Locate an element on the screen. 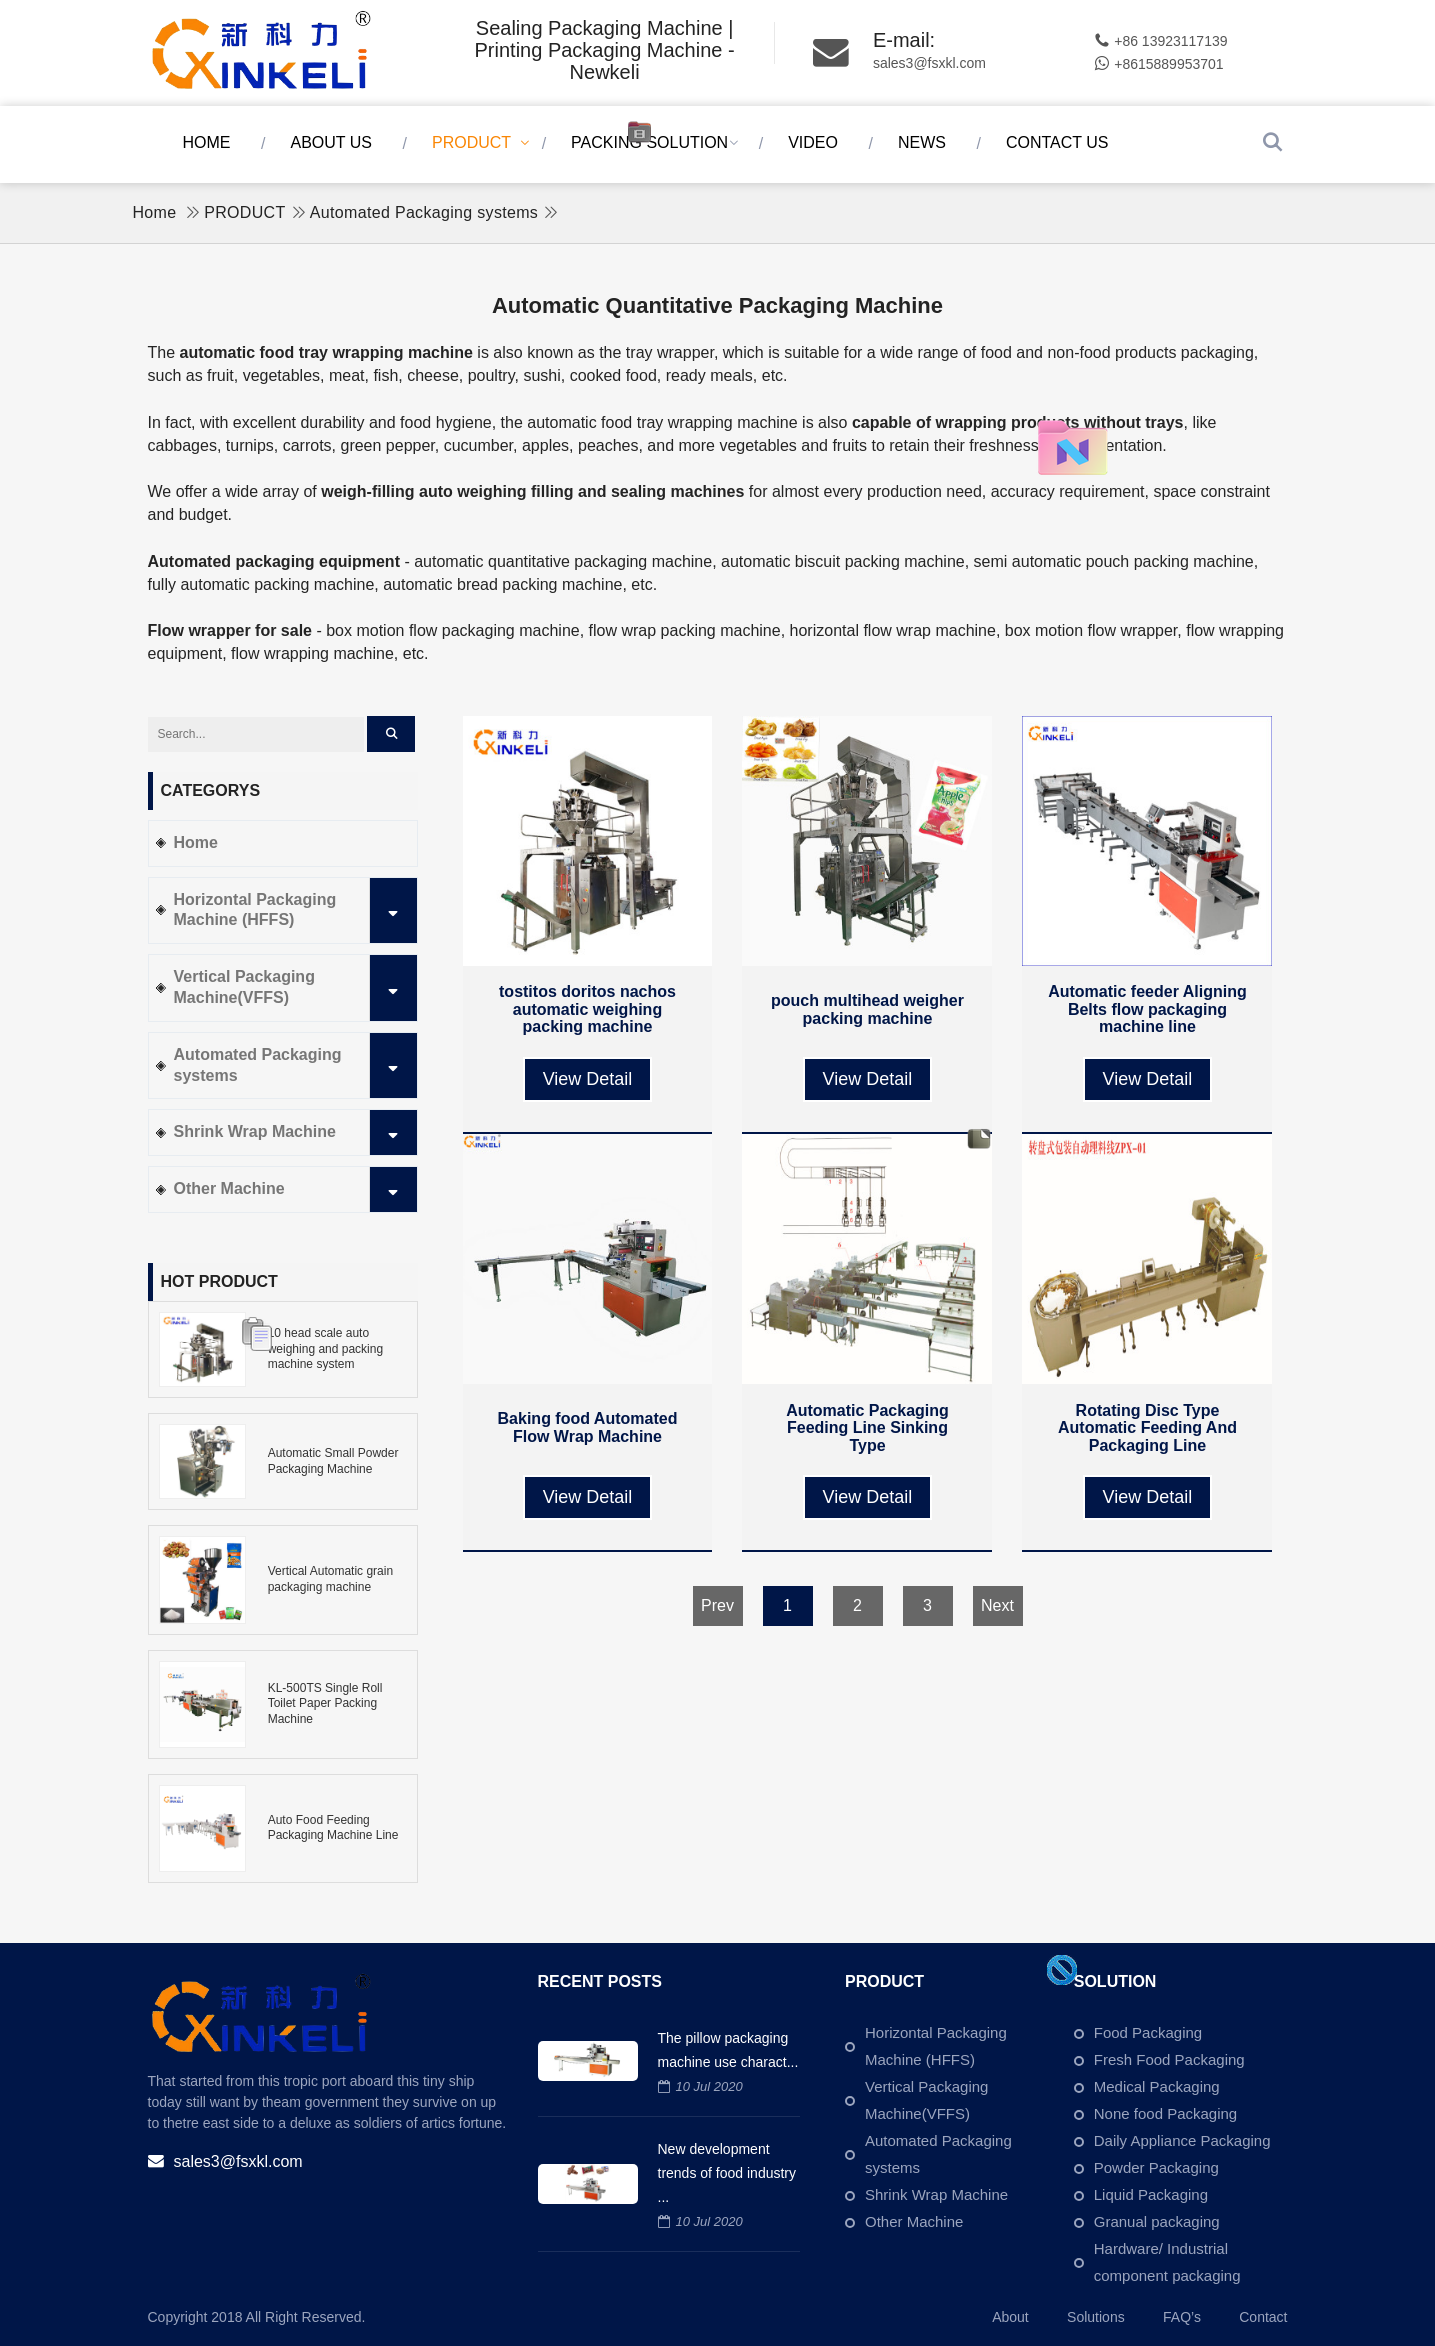  open android nougat files folder is located at coordinates (1072, 449).